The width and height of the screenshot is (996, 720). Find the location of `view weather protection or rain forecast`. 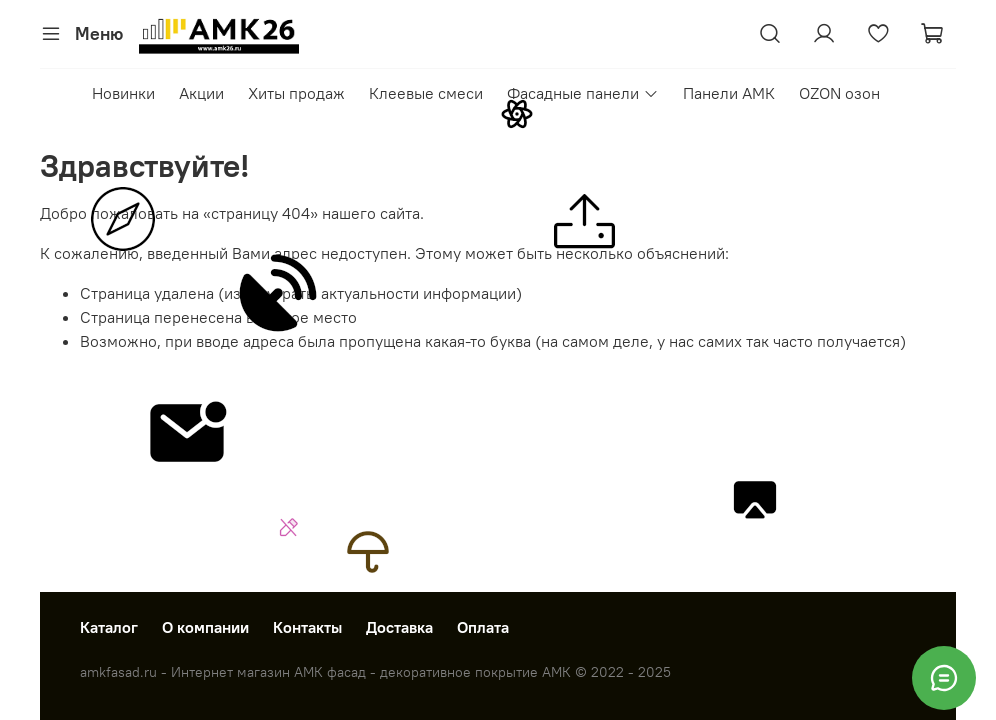

view weather protection or rain forecast is located at coordinates (368, 552).